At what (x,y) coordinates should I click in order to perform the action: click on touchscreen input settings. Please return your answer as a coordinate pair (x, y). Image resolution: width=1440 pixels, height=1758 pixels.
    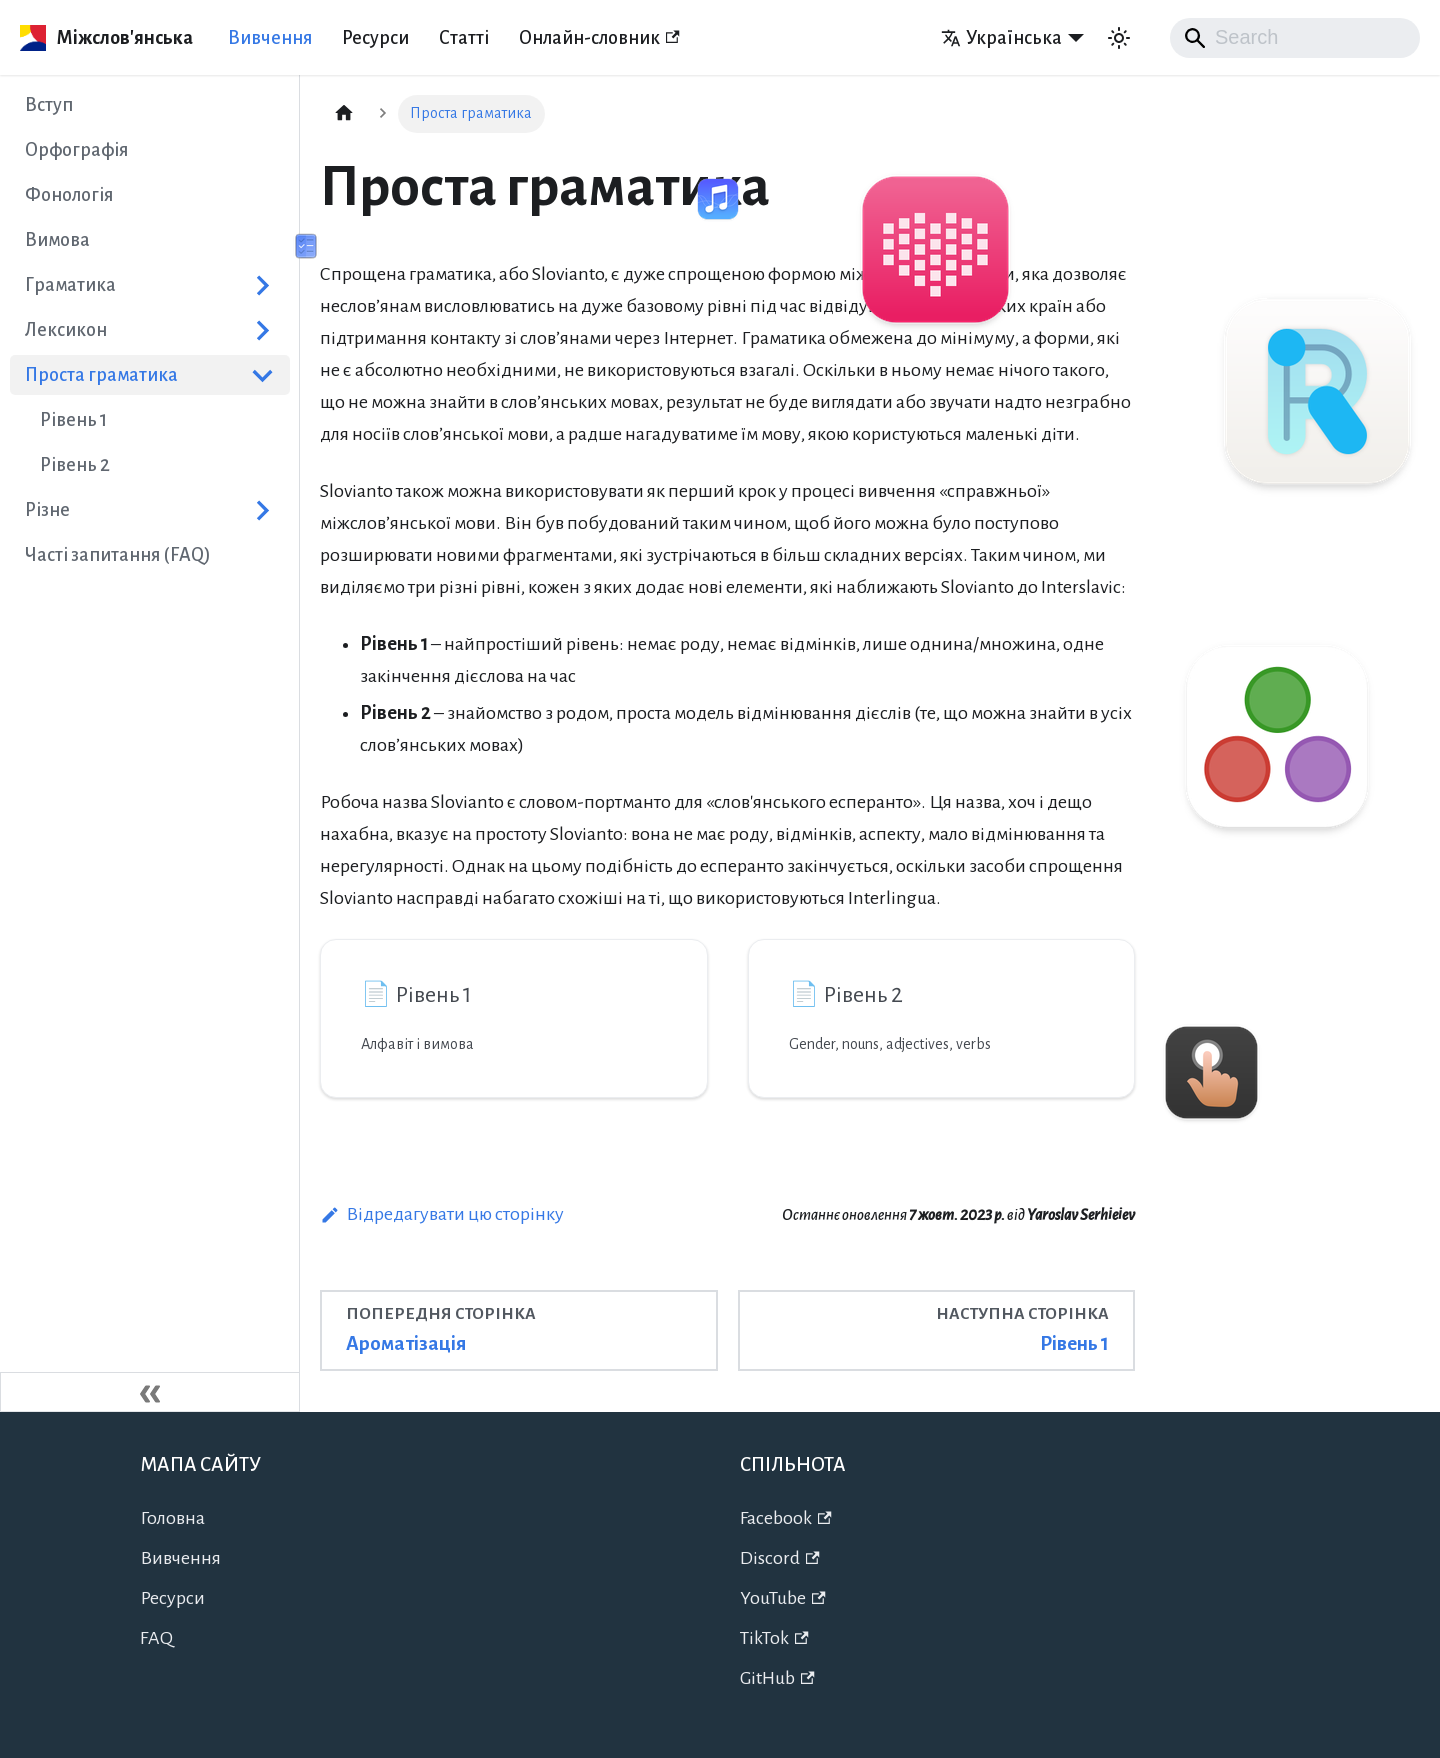
    Looking at the image, I should click on (1211, 1072).